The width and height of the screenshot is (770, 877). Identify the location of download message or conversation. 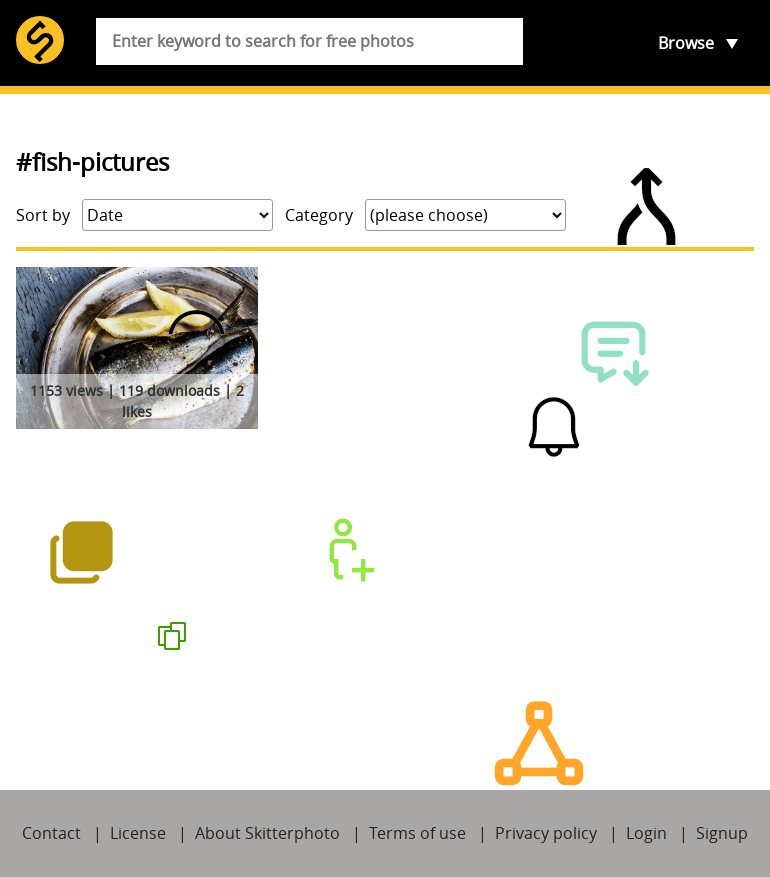
(613, 350).